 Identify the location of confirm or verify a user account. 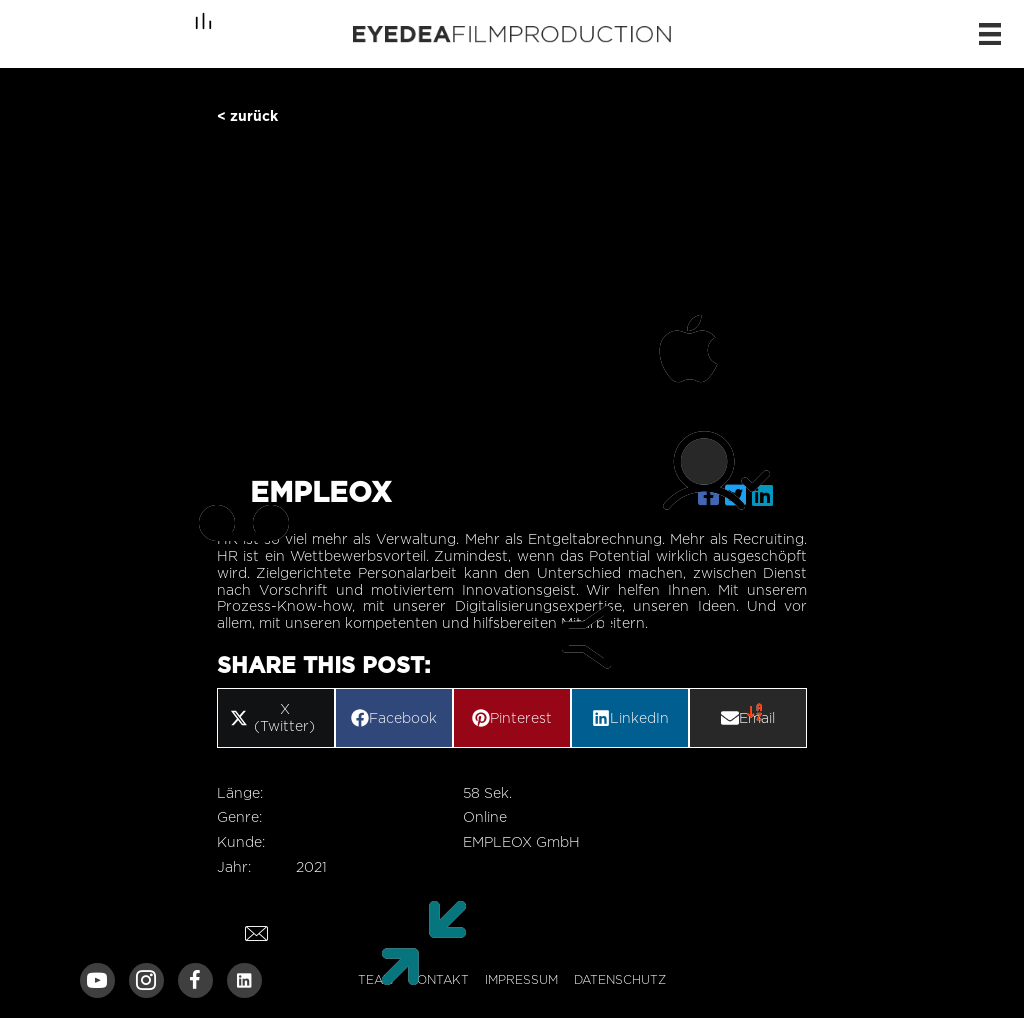
(713, 474).